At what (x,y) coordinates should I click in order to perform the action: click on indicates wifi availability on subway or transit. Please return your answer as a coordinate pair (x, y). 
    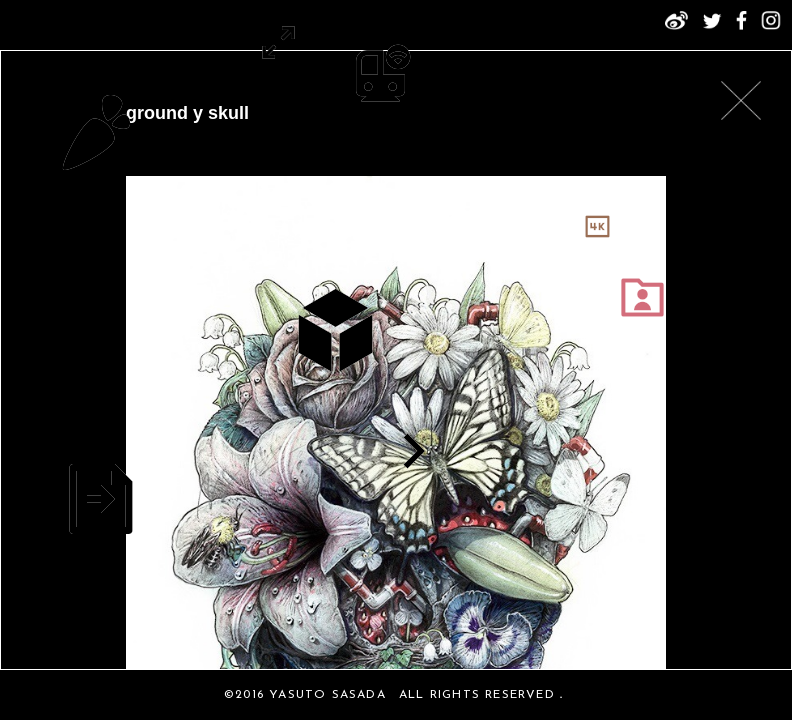
    Looking at the image, I should click on (380, 74).